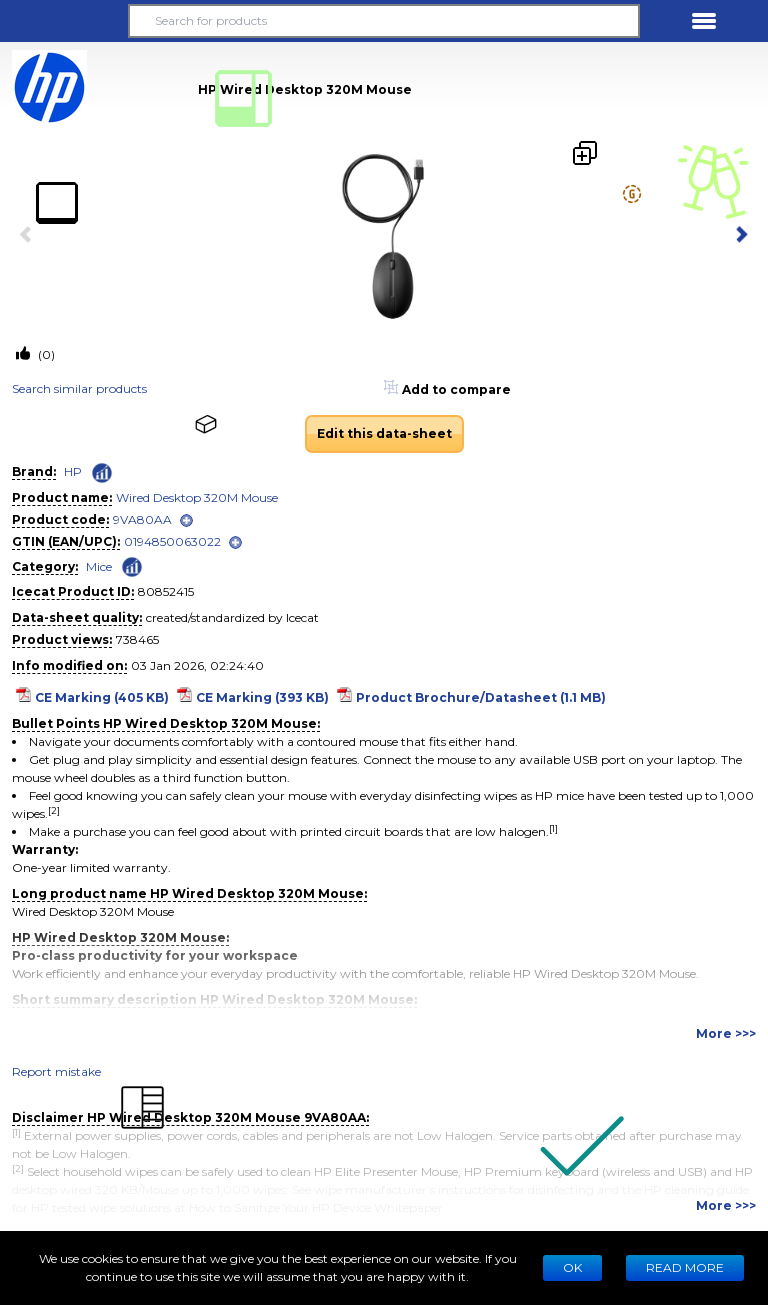 This screenshot has height=1305, width=768. I want to click on represents a field or property in code structure, so click(206, 424).